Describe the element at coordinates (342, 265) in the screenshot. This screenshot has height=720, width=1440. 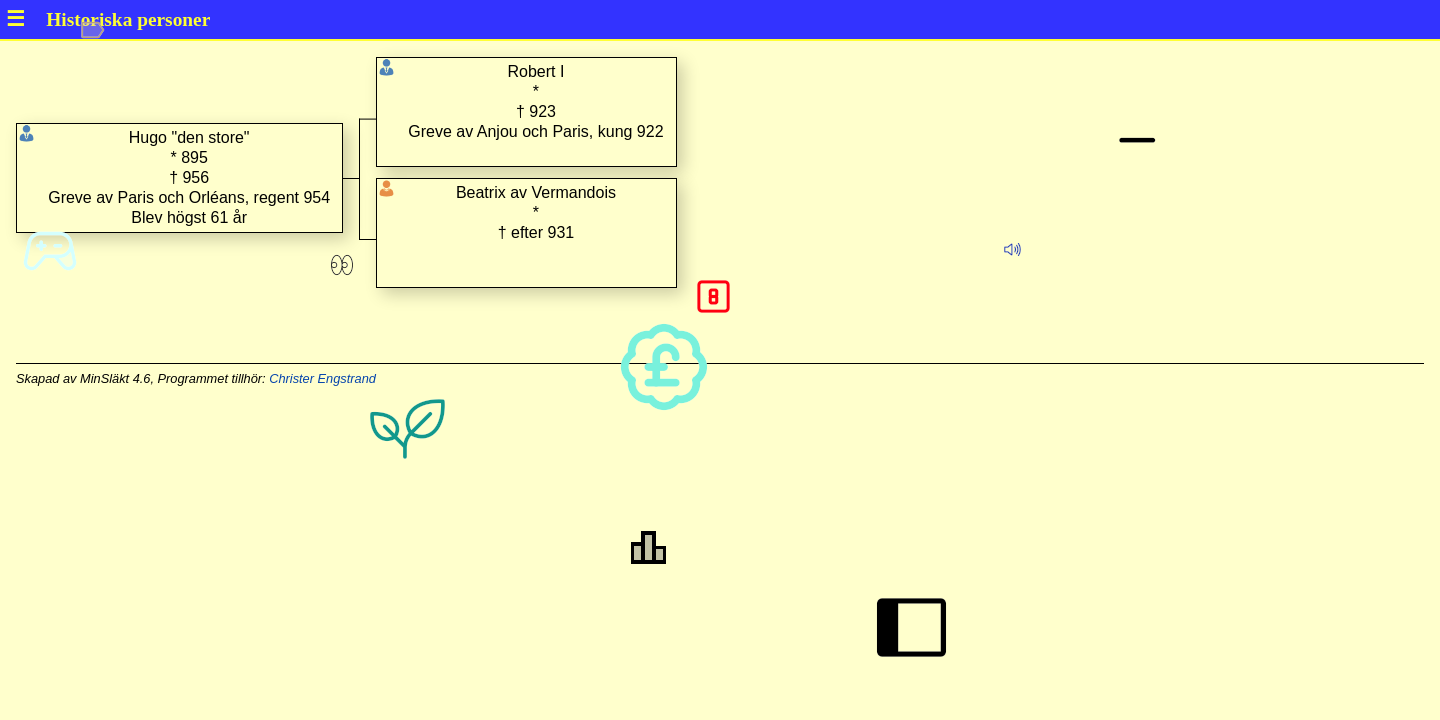
I see `view who has seen your content` at that location.